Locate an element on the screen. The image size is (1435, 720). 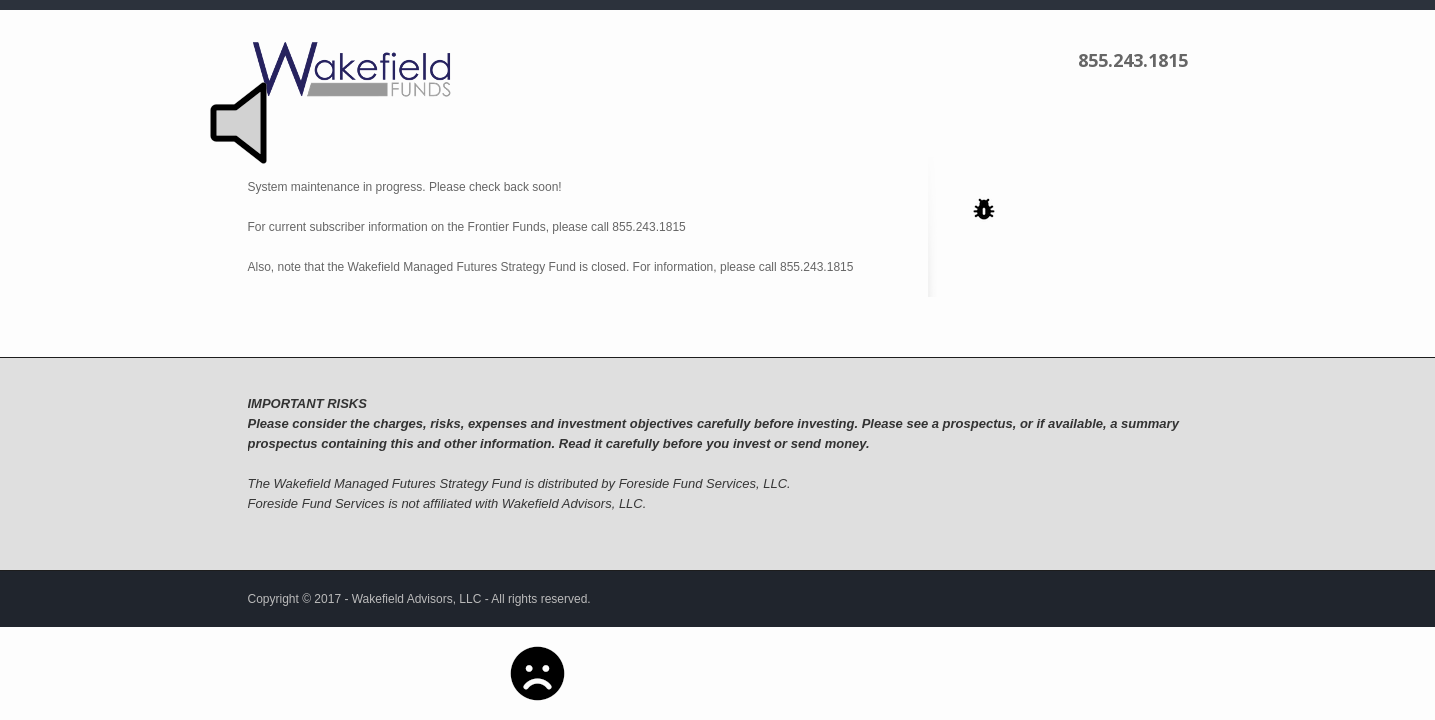
submit negative feedback or rating is located at coordinates (537, 673).